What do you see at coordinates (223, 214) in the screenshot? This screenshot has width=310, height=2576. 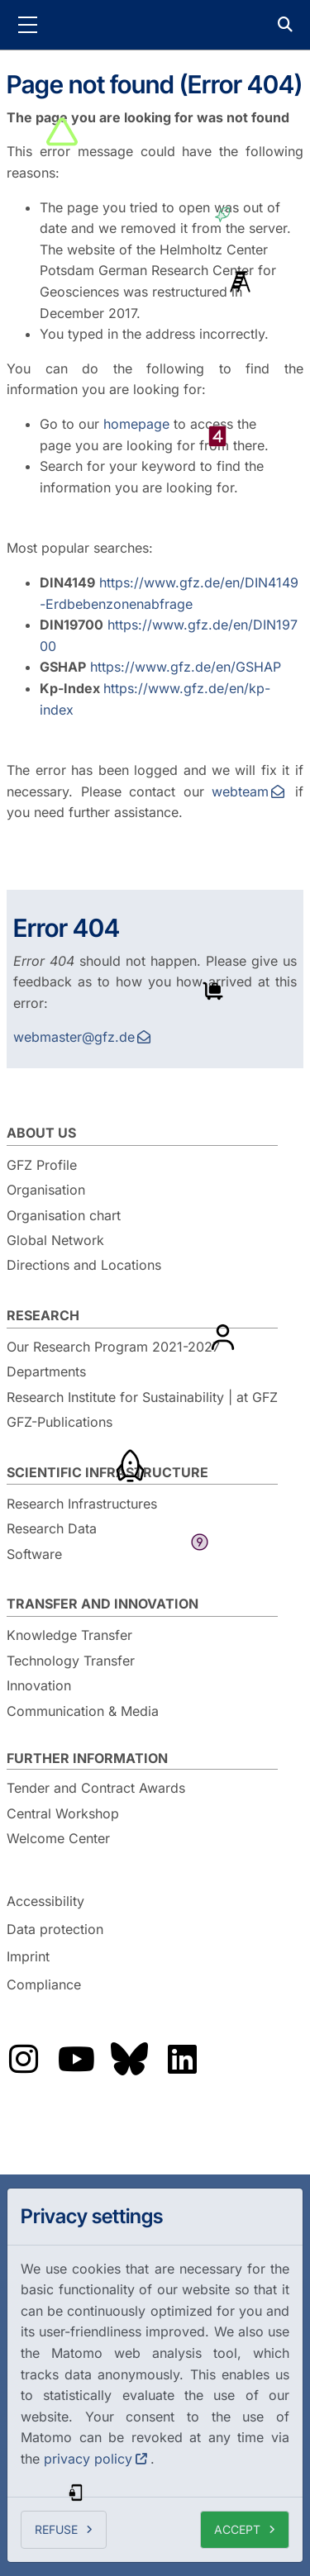 I see `browse seafood or fish-related content` at bounding box center [223, 214].